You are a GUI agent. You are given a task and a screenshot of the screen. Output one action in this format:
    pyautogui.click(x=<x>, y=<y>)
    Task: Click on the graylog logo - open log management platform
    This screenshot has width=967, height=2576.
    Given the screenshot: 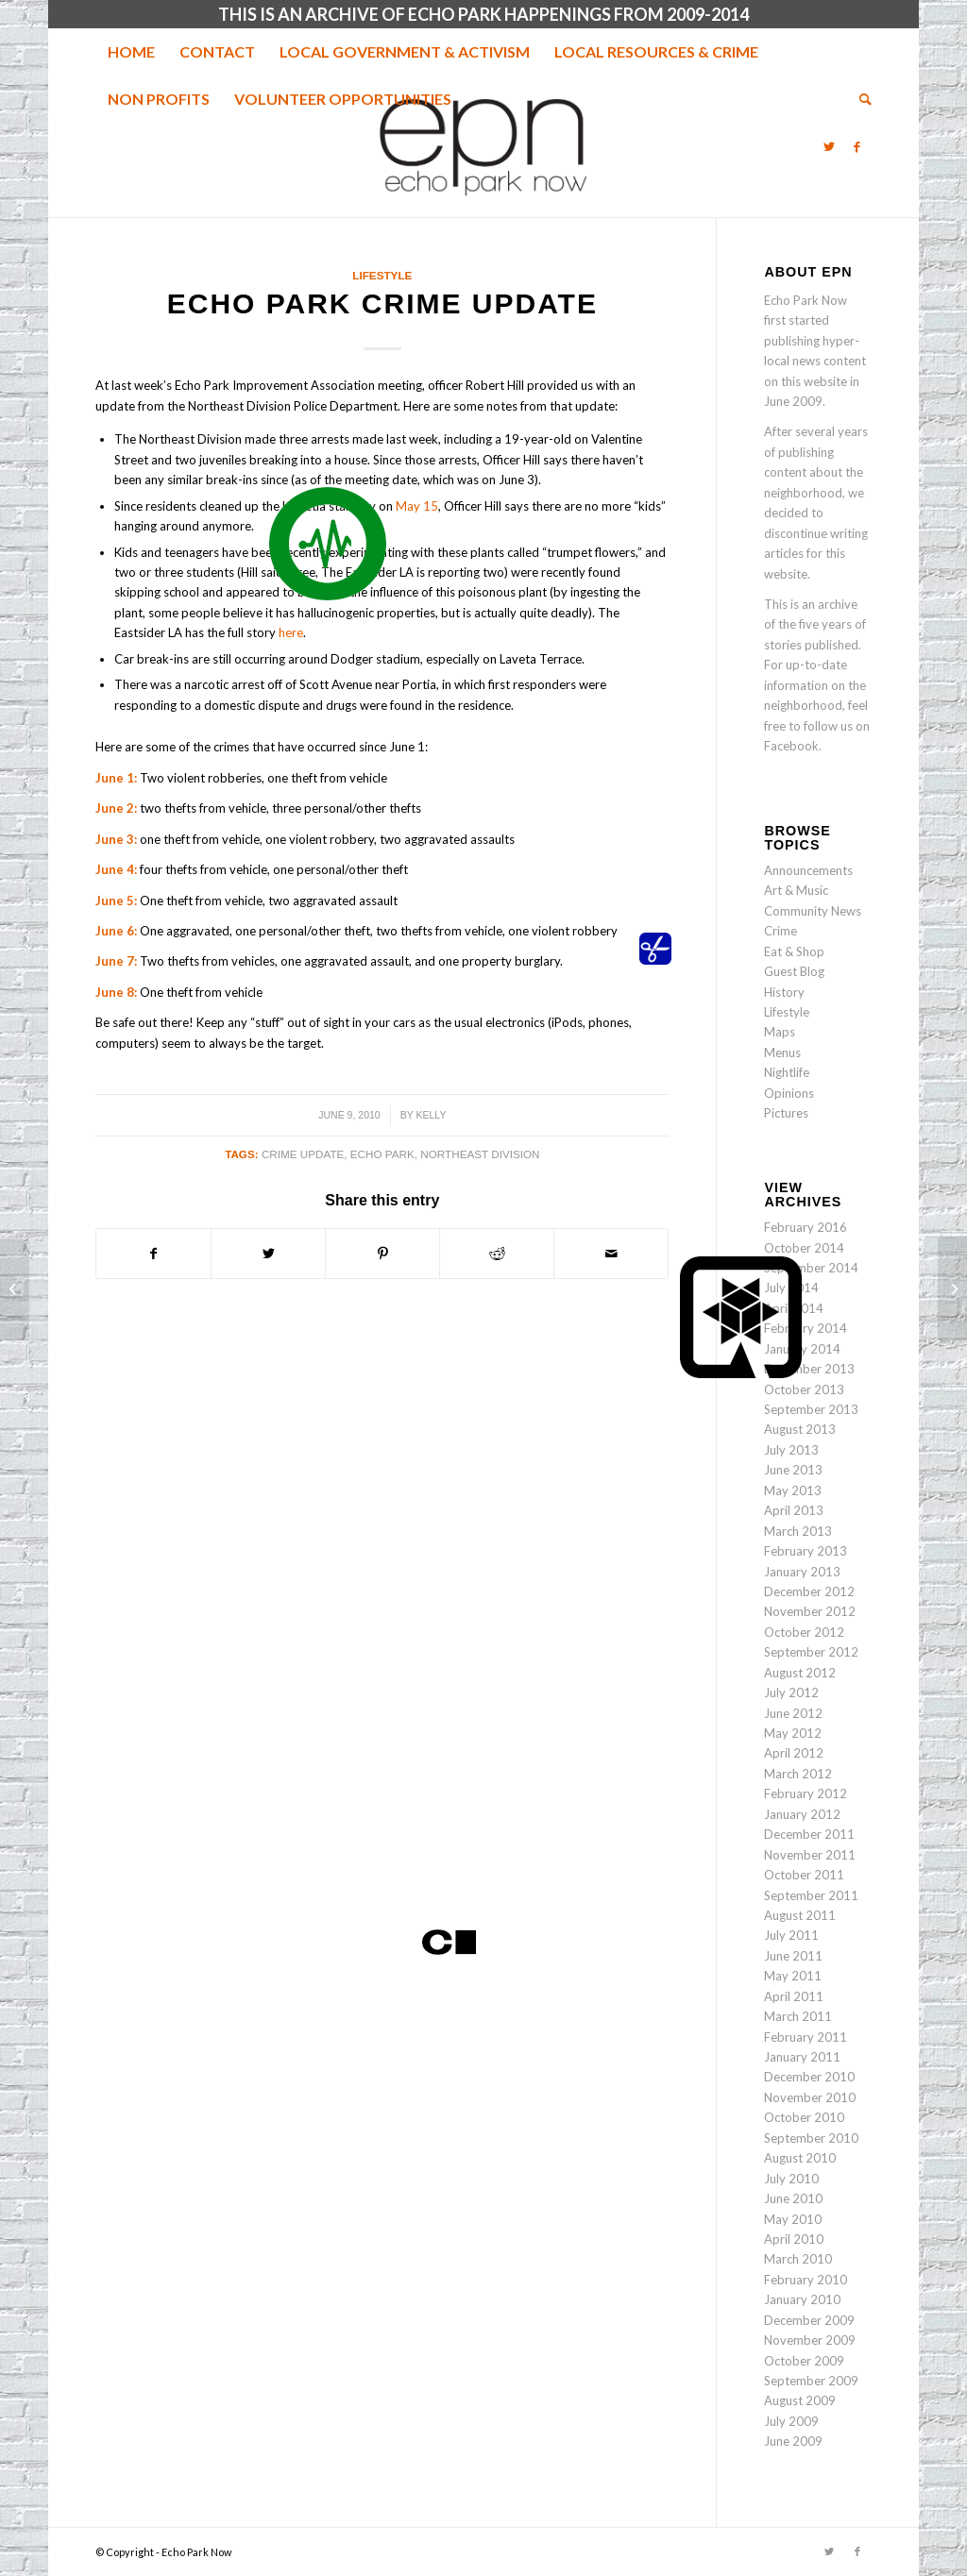 What is the action you would take?
    pyautogui.click(x=328, y=544)
    